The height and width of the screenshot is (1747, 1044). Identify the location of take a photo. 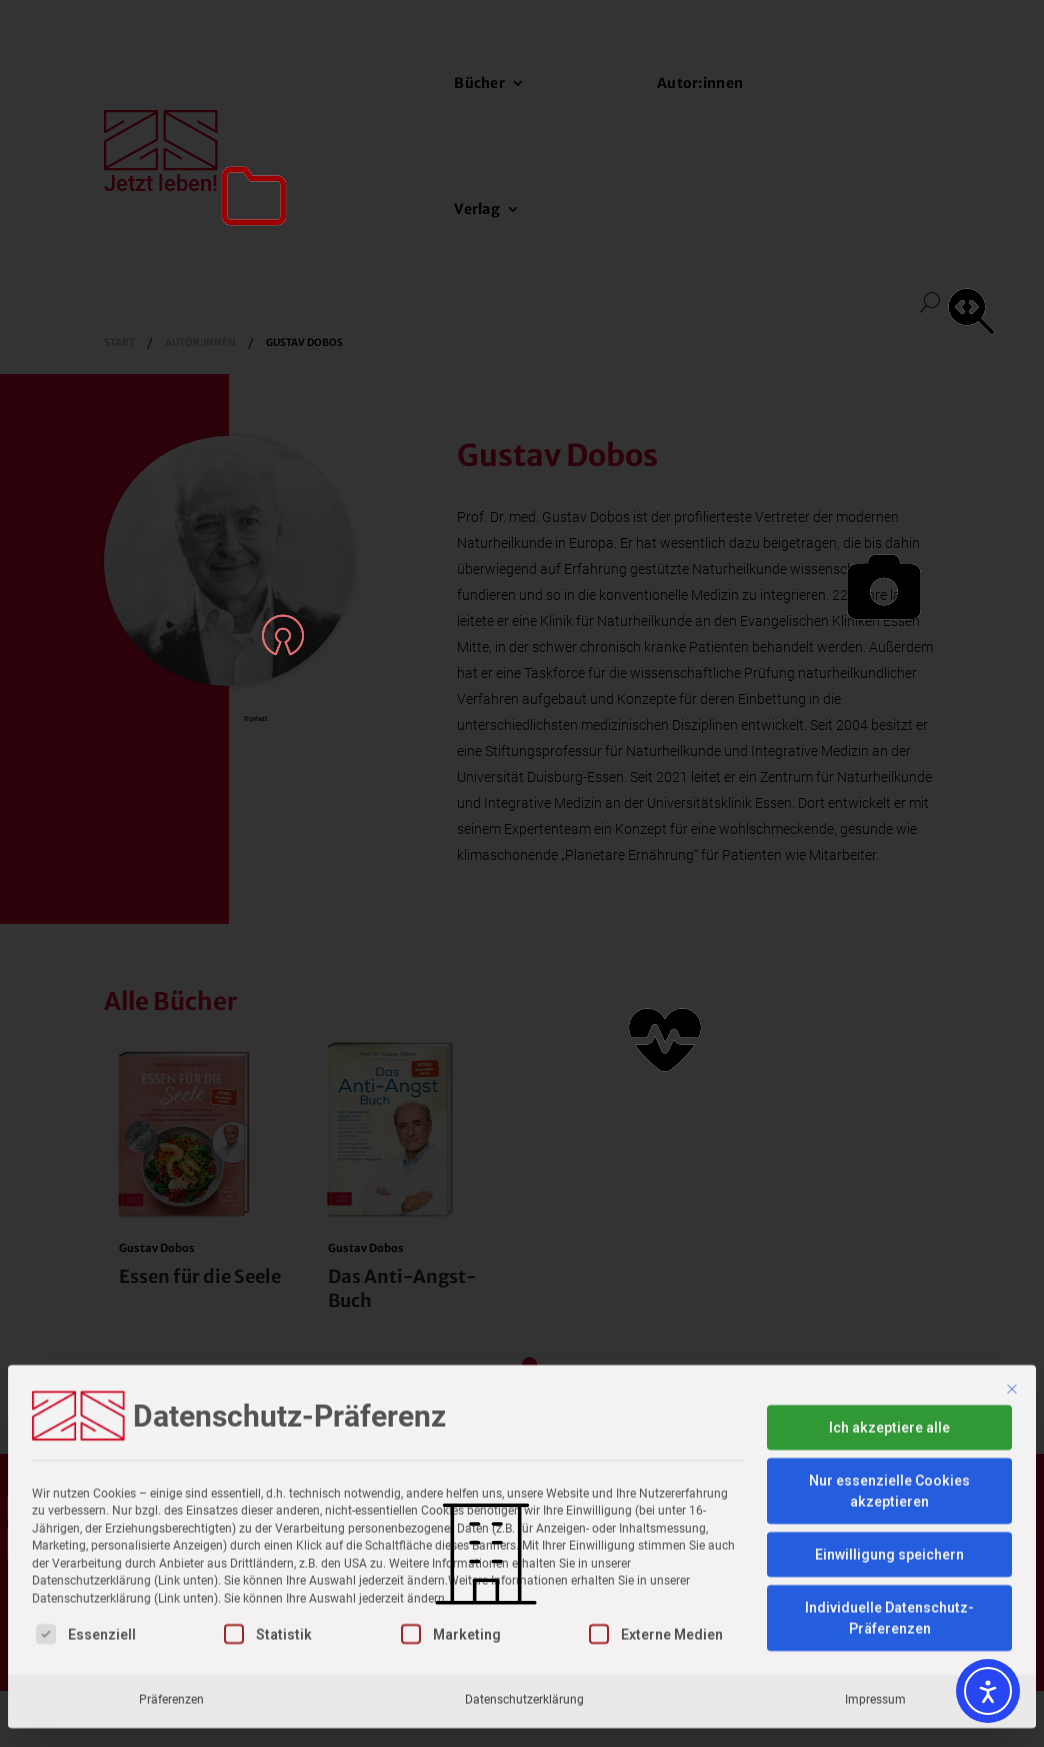
(884, 587).